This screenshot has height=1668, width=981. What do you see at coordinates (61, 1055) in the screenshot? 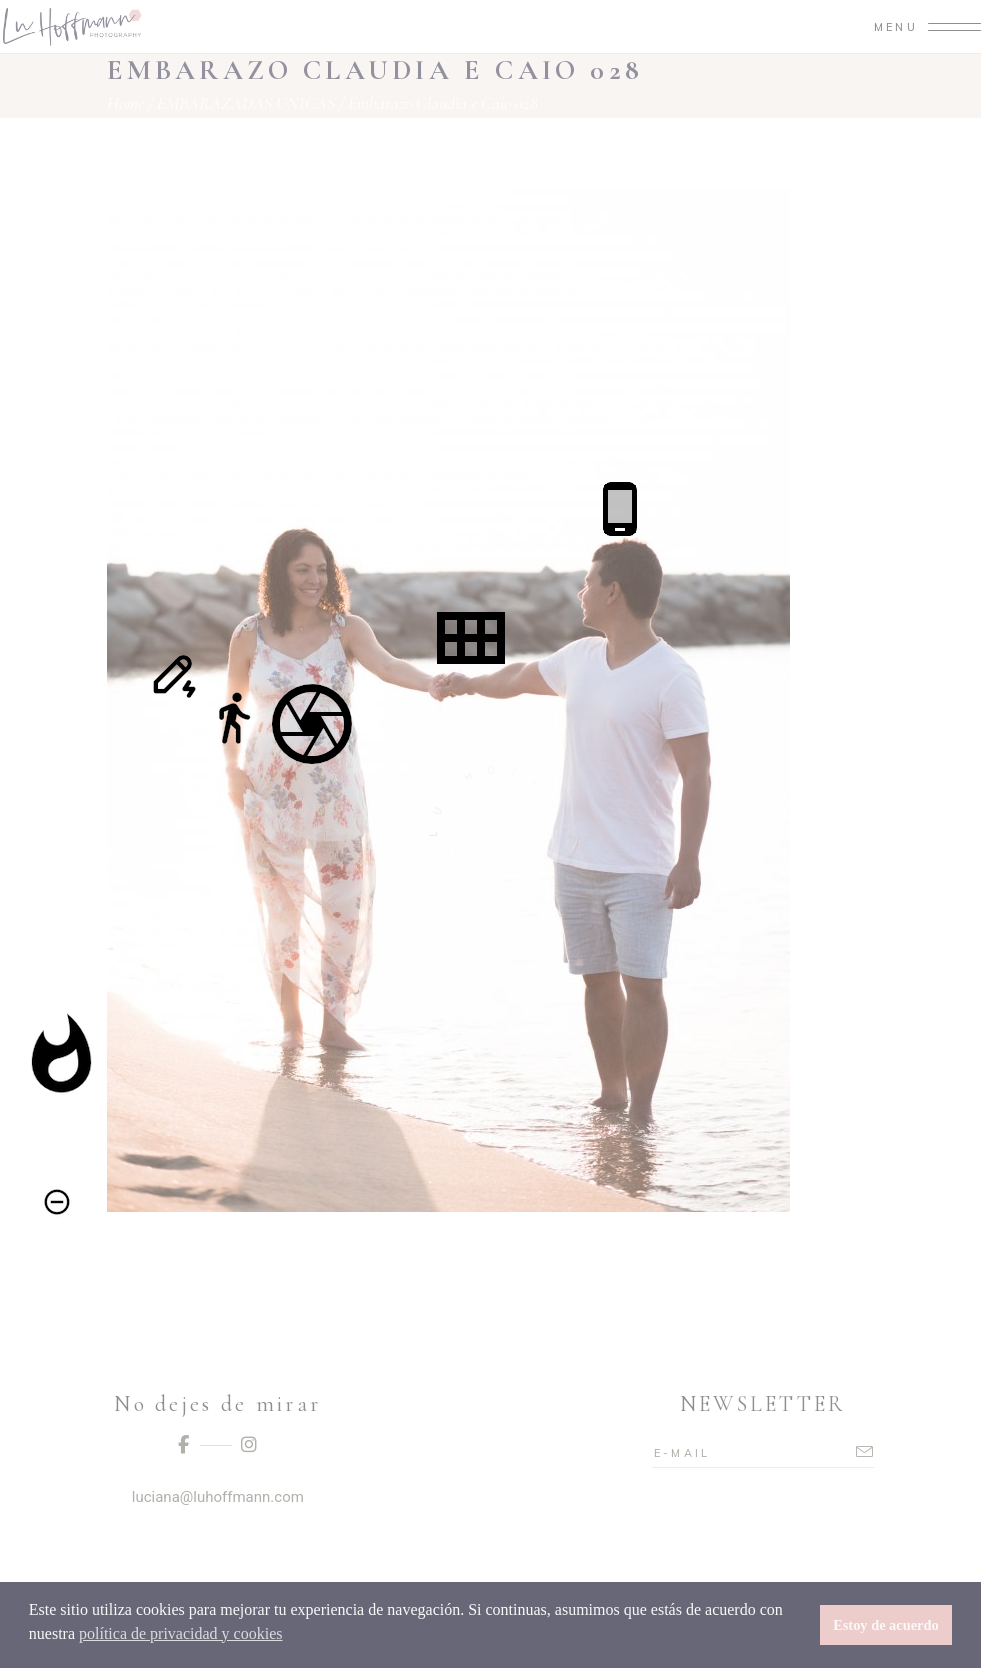
I see `view trending or popular content` at bounding box center [61, 1055].